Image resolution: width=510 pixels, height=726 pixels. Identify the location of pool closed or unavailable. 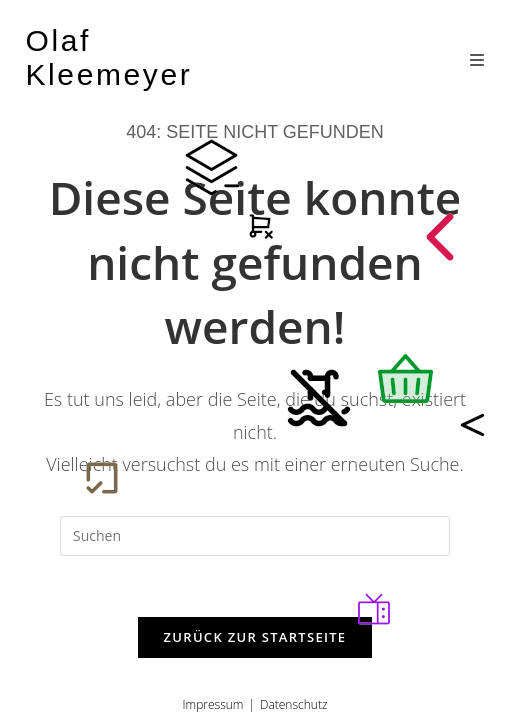
(319, 398).